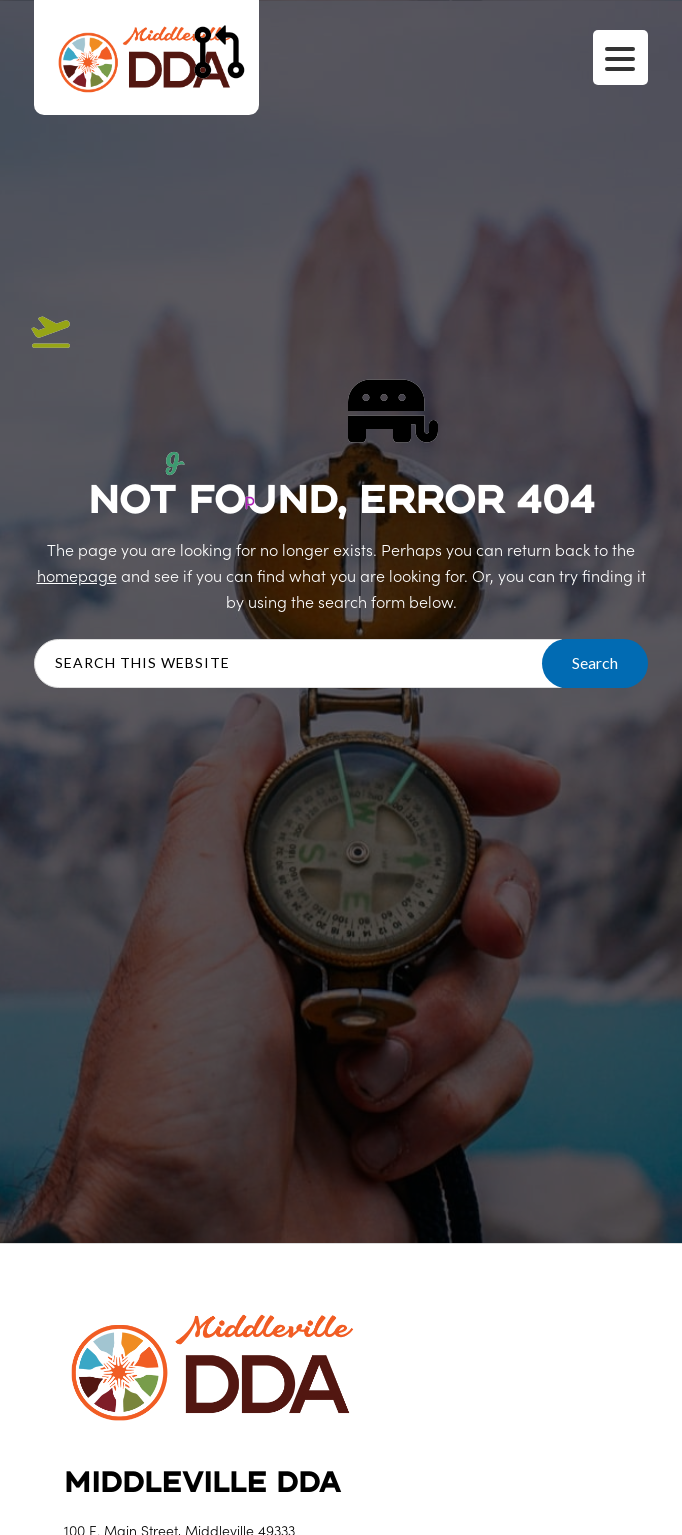 The width and height of the screenshot is (682, 1535). Describe the element at coordinates (174, 463) in the screenshot. I see `glide app logo` at that location.